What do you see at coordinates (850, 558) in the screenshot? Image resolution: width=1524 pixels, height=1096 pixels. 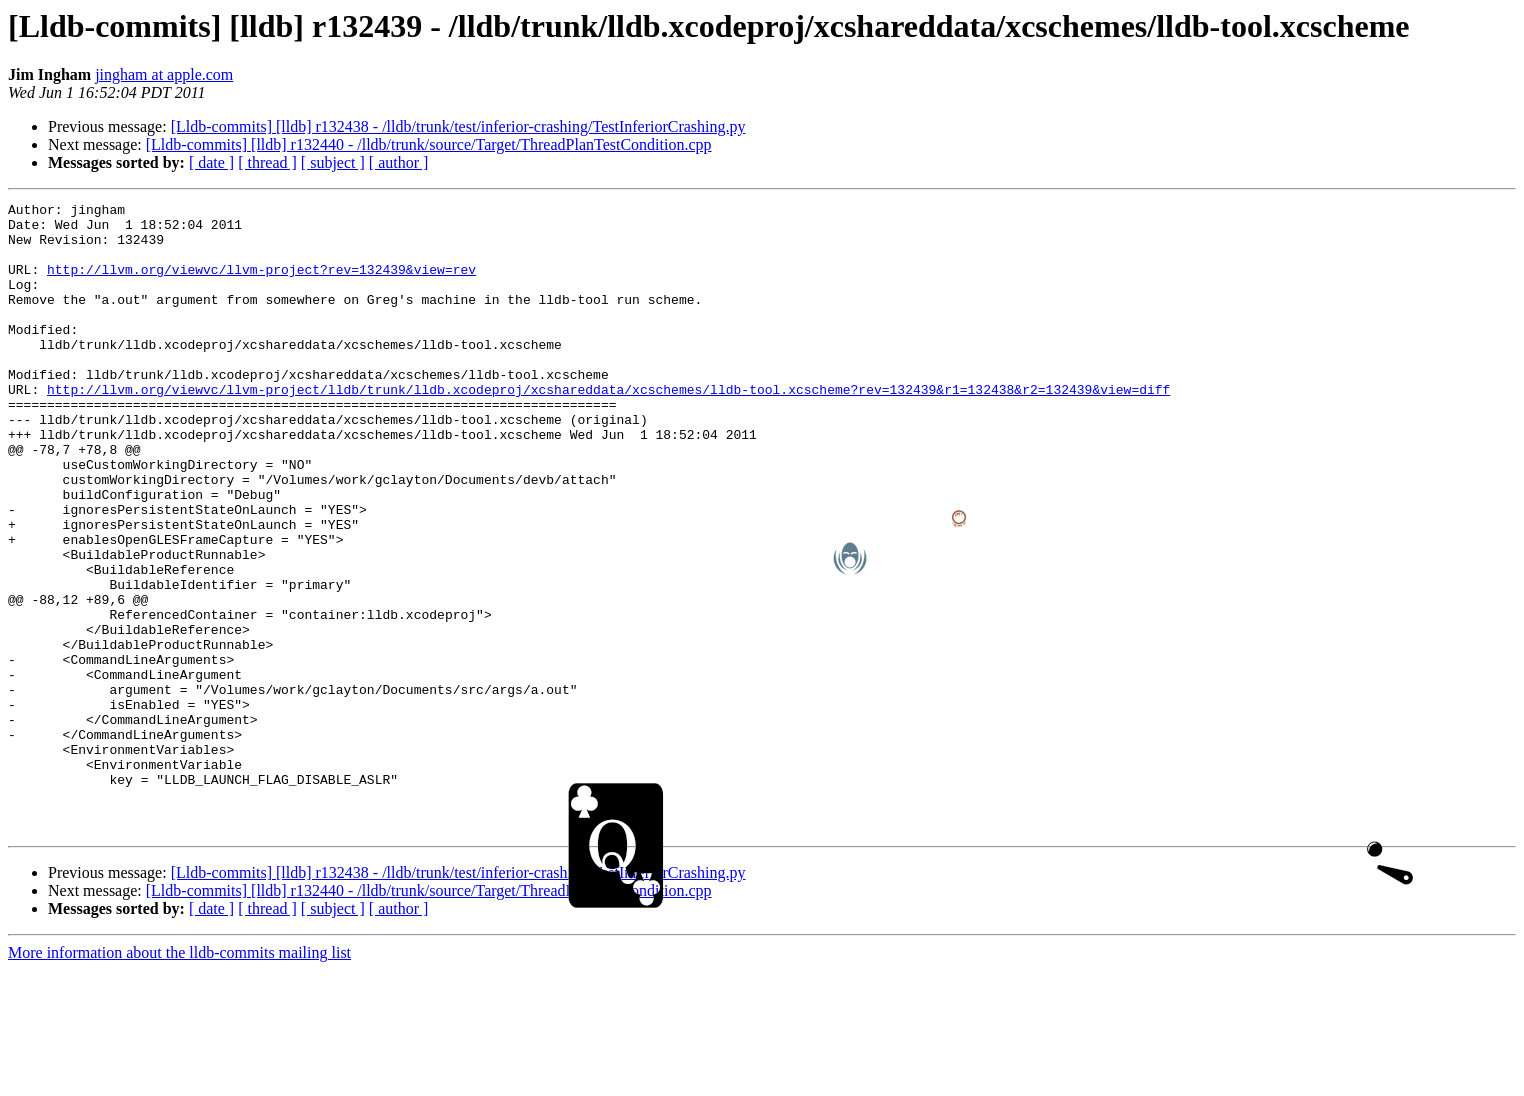 I see `send a voice message or shout` at bounding box center [850, 558].